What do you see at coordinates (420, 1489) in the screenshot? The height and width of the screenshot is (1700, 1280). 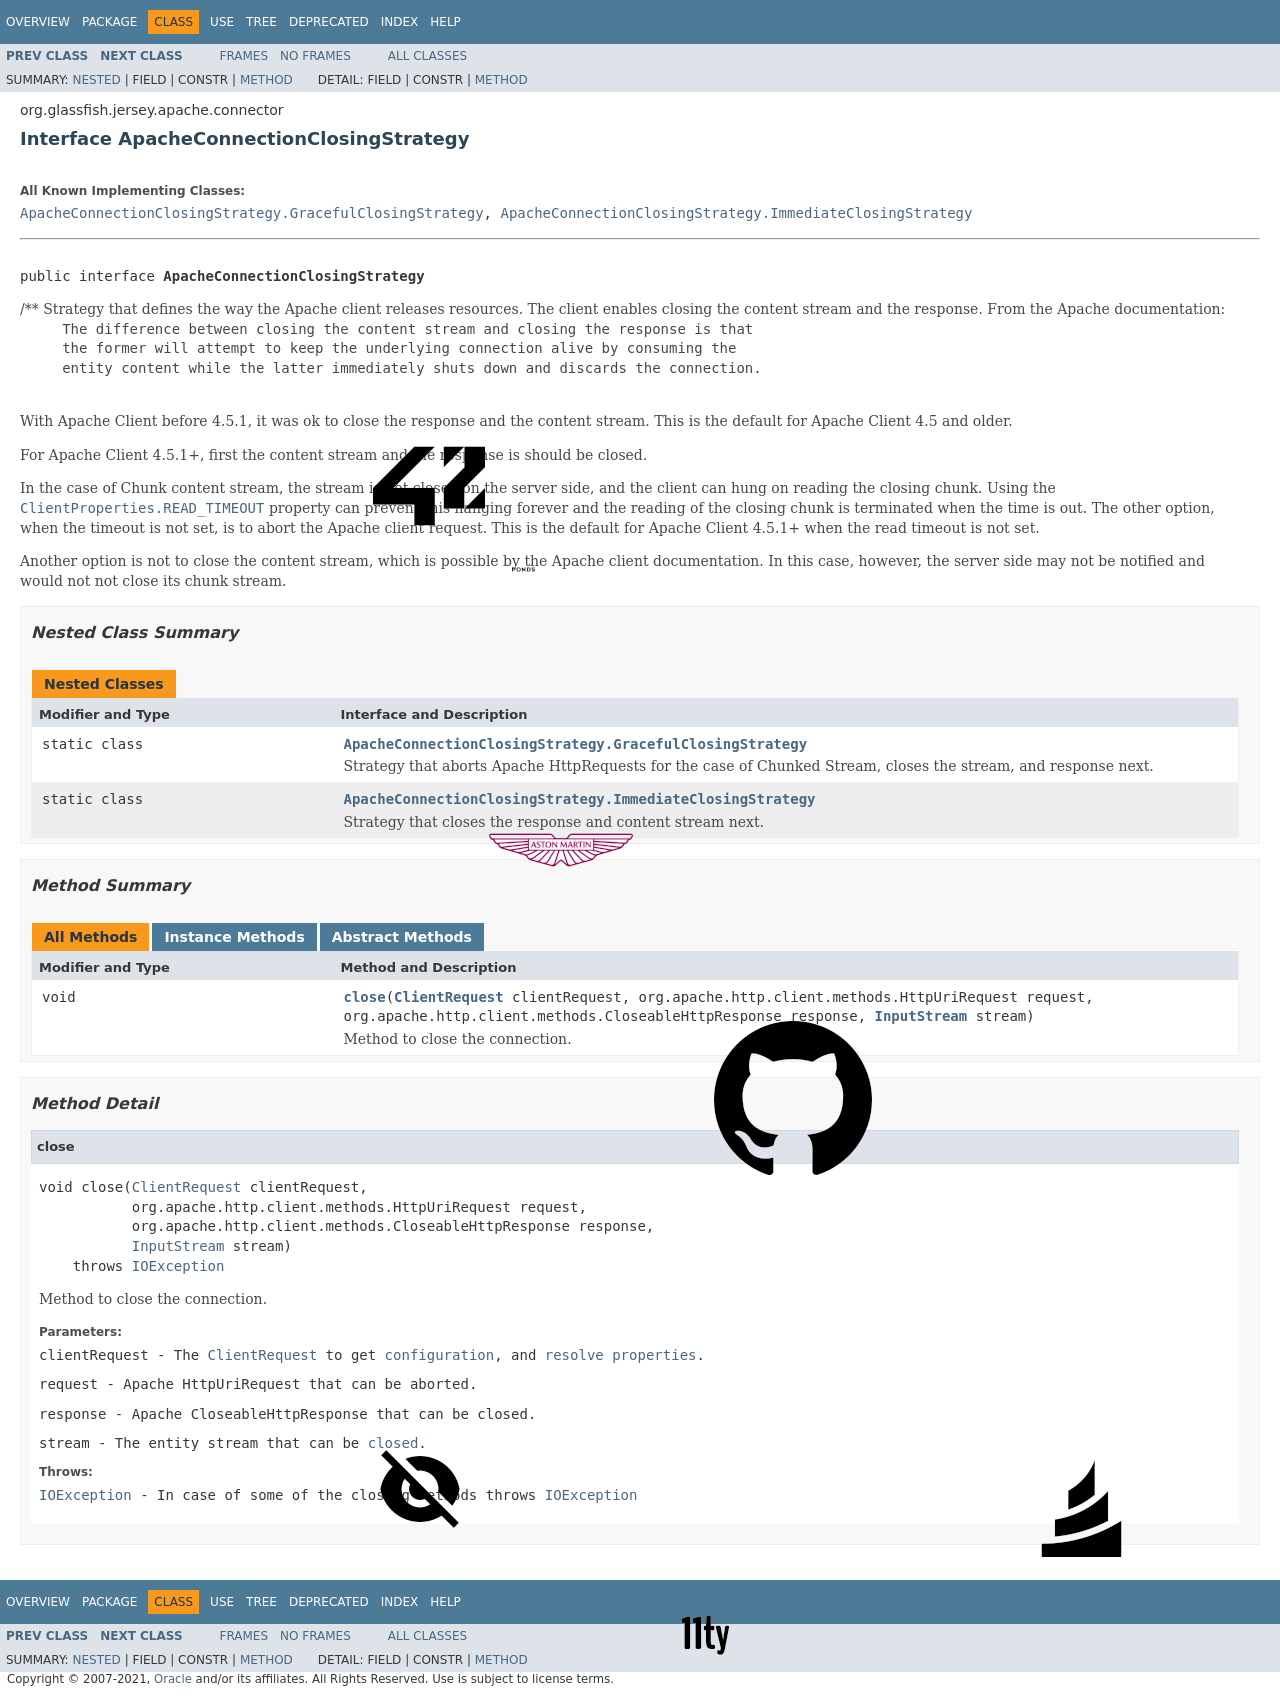 I see `hide password or sensitive content` at bounding box center [420, 1489].